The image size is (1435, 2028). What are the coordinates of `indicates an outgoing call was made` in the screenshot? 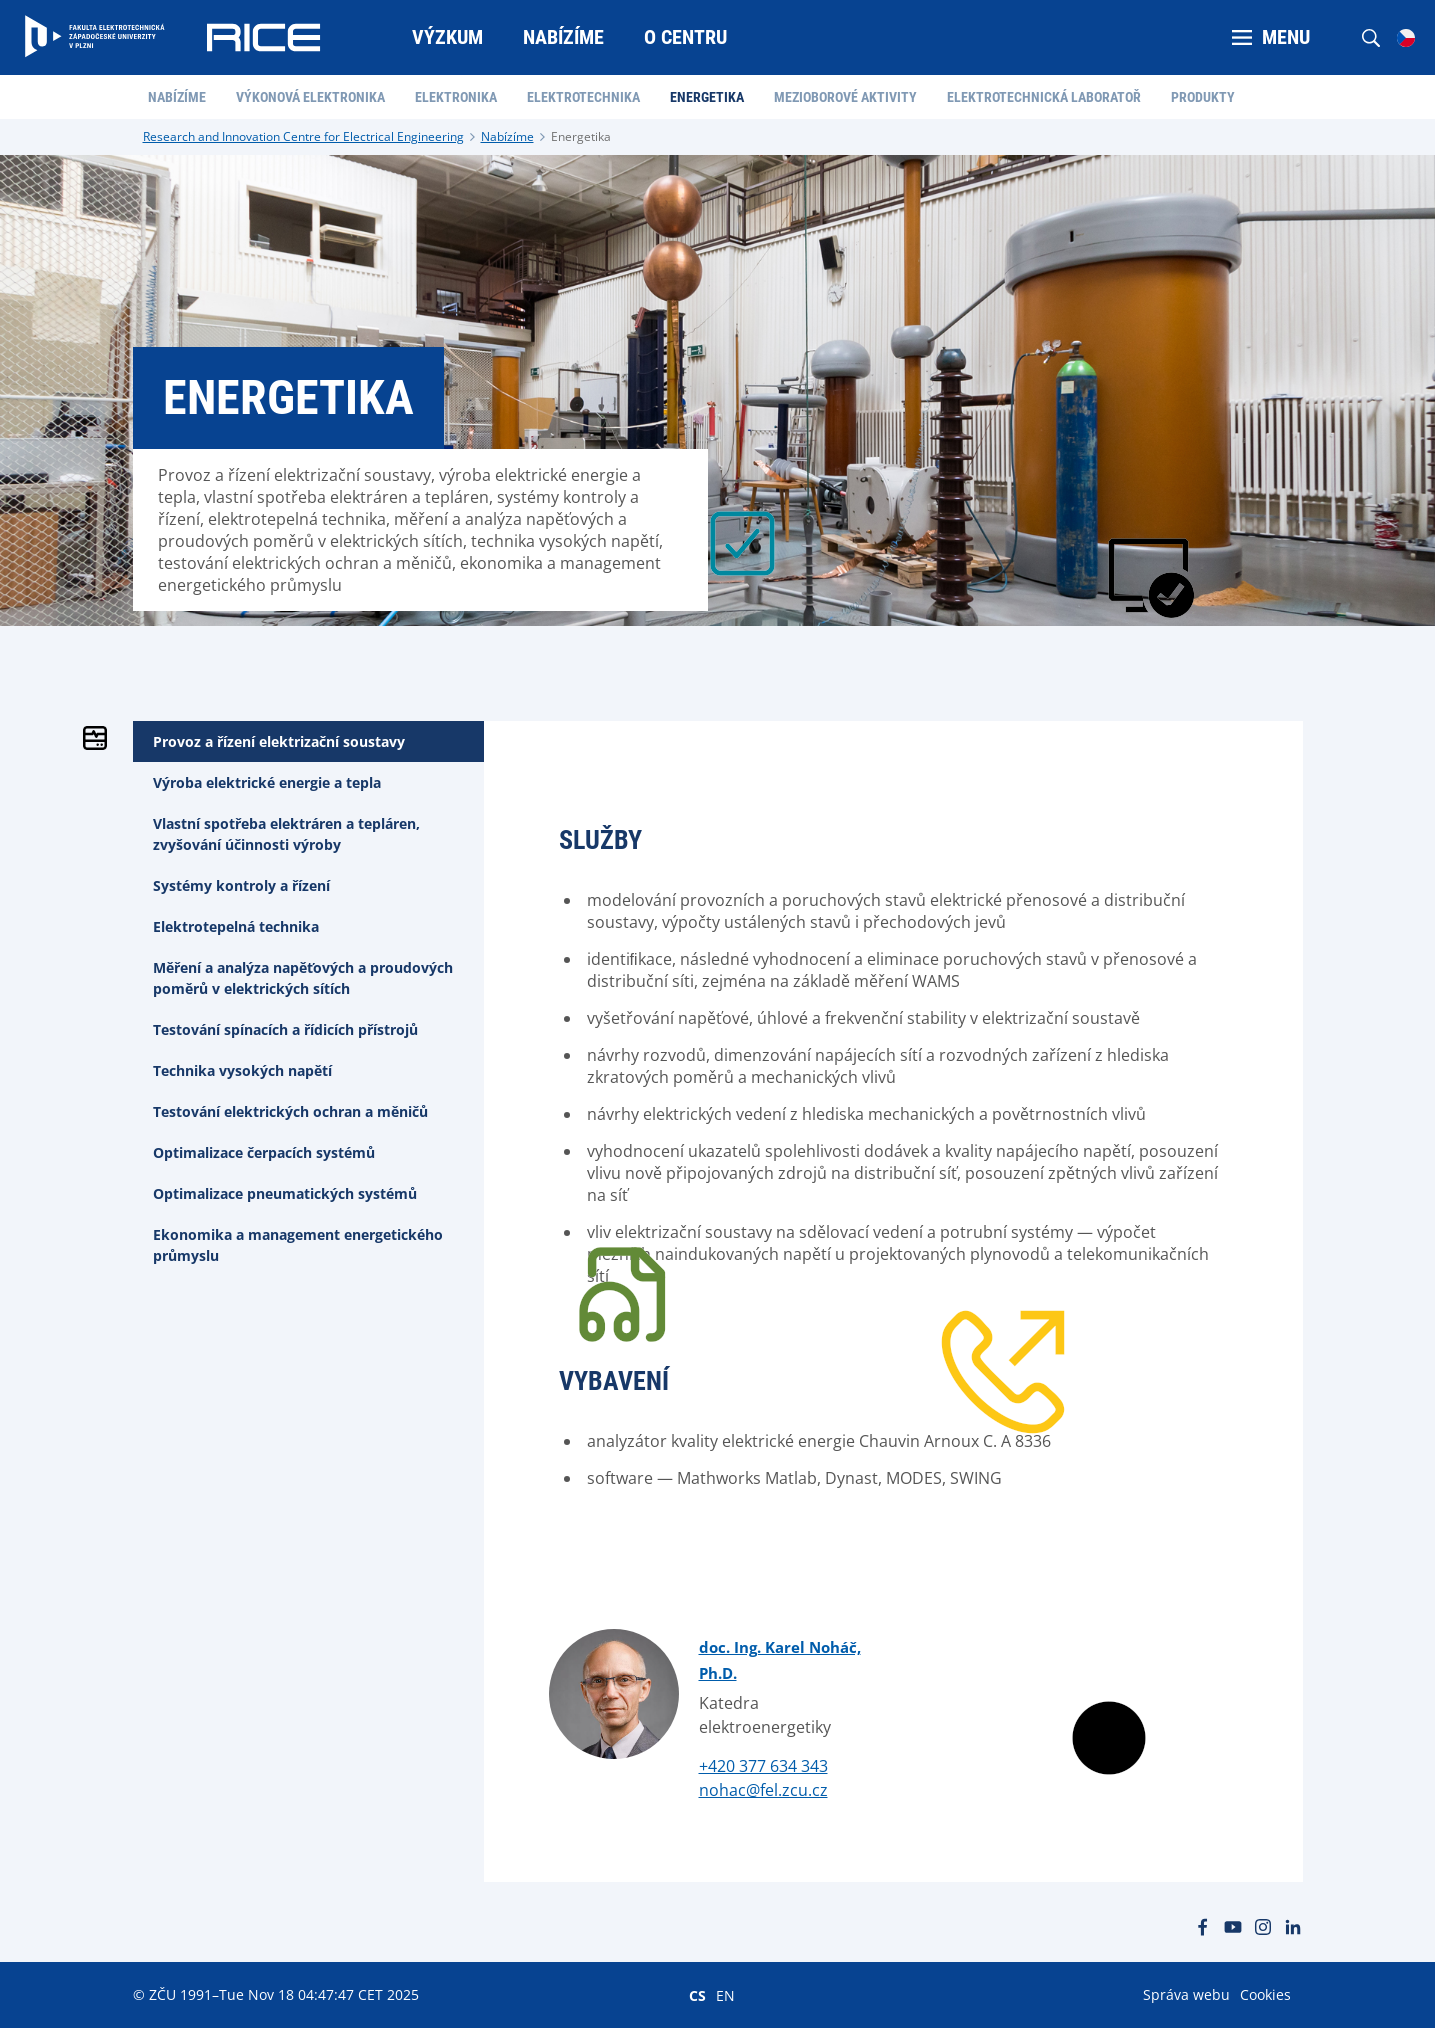 It's located at (1003, 1372).